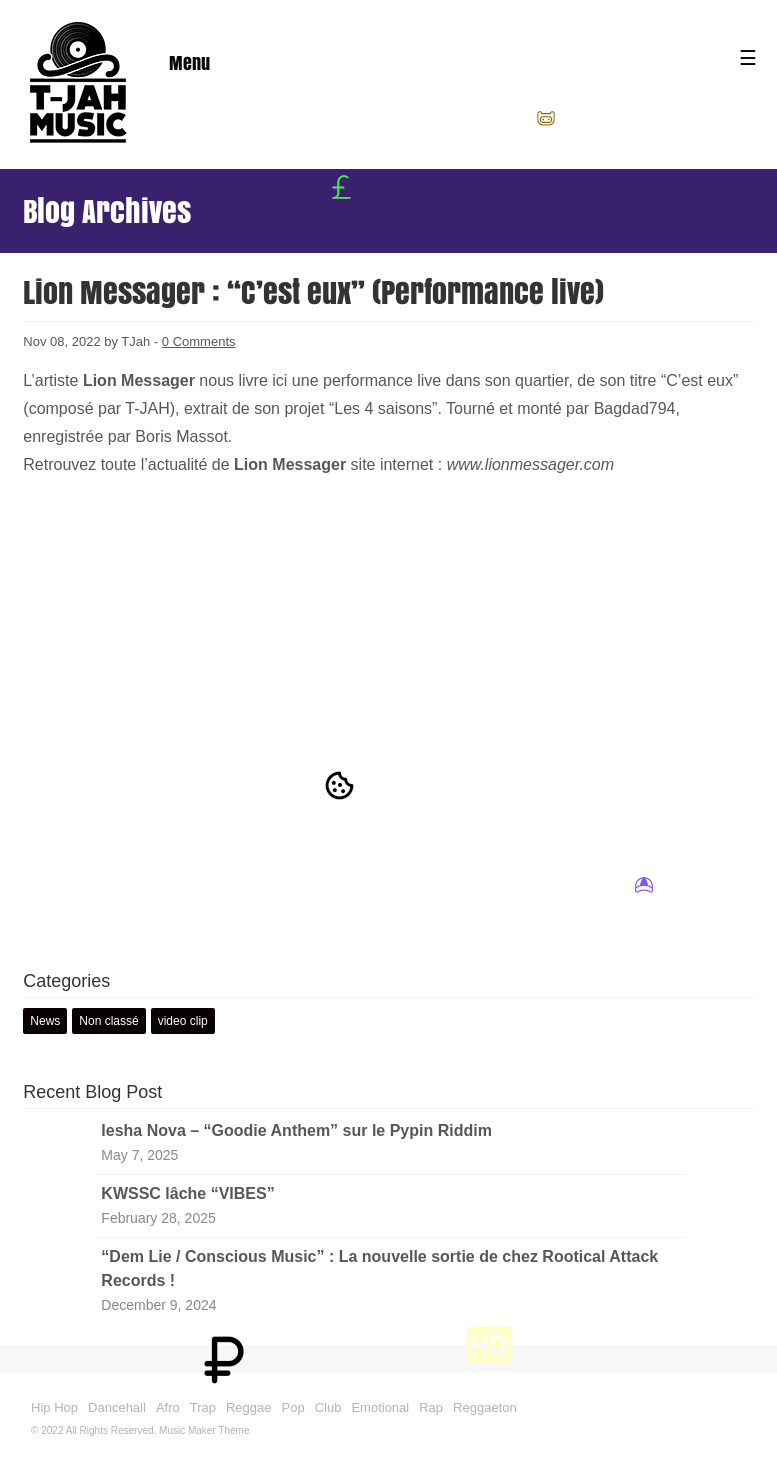 The image size is (777, 1462). I want to click on indicates russian ruble currency, so click(224, 1360).